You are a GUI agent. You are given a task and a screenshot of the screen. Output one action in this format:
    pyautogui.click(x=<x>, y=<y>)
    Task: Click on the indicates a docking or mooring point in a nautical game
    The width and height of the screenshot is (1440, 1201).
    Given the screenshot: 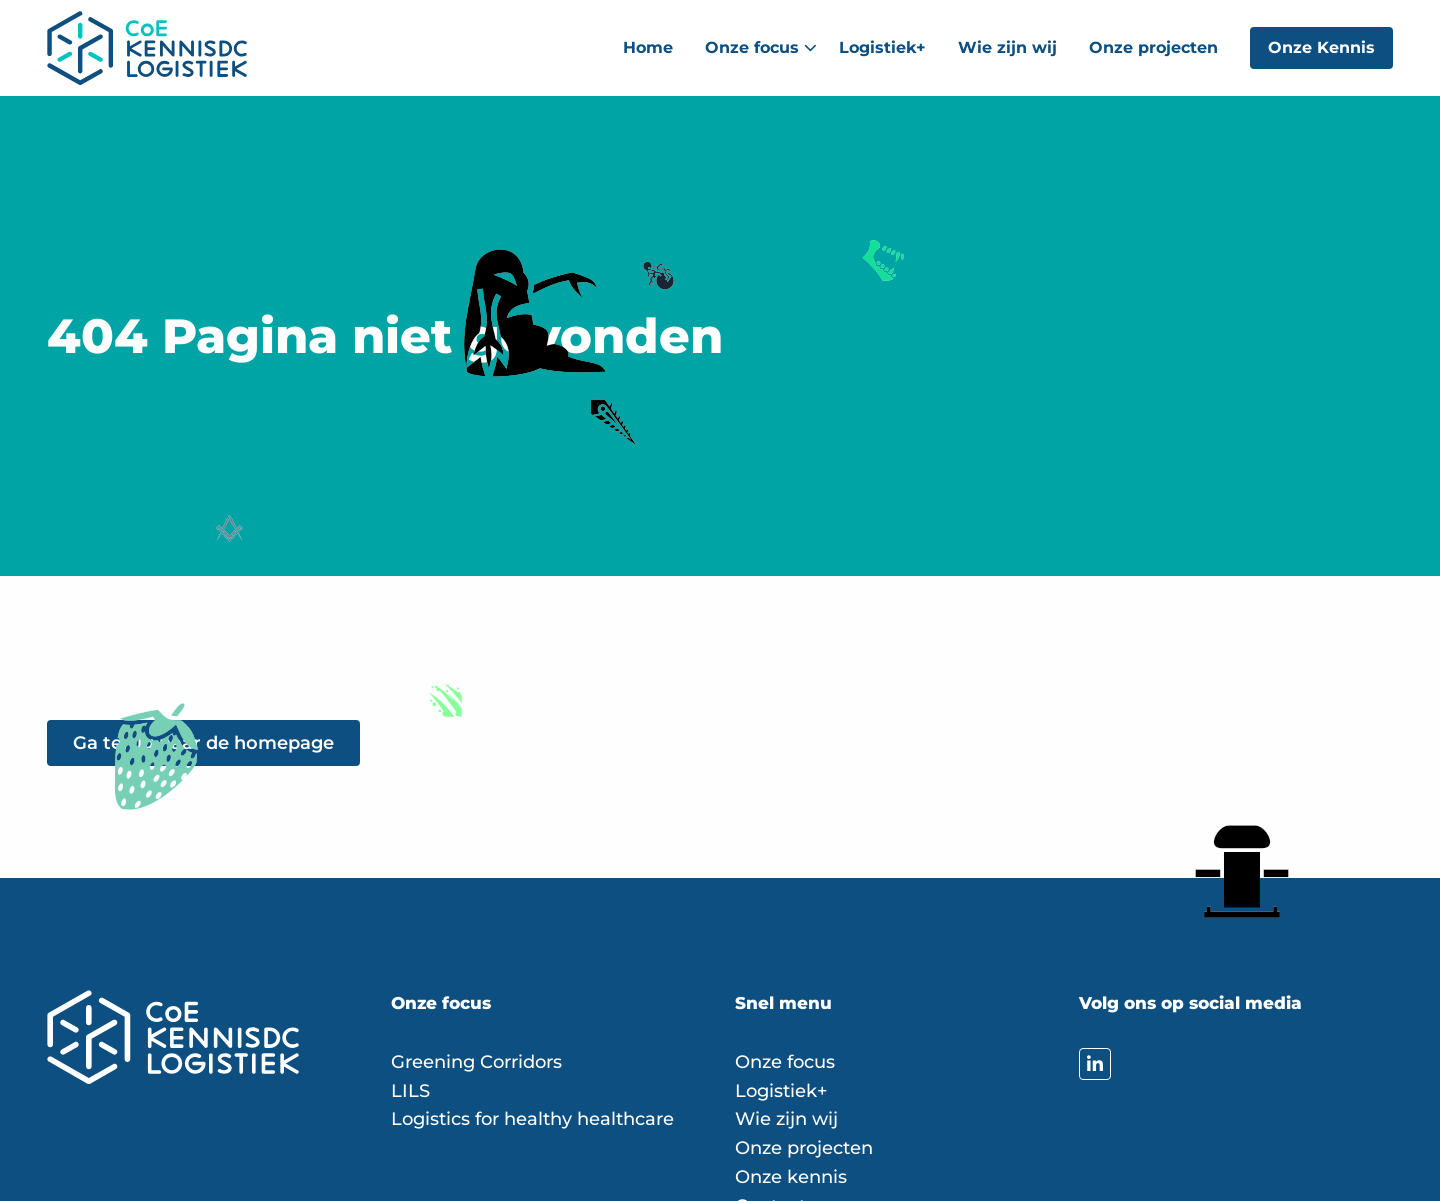 What is the action you would take?
    pyautogui.click(x=1242, y=870)
    